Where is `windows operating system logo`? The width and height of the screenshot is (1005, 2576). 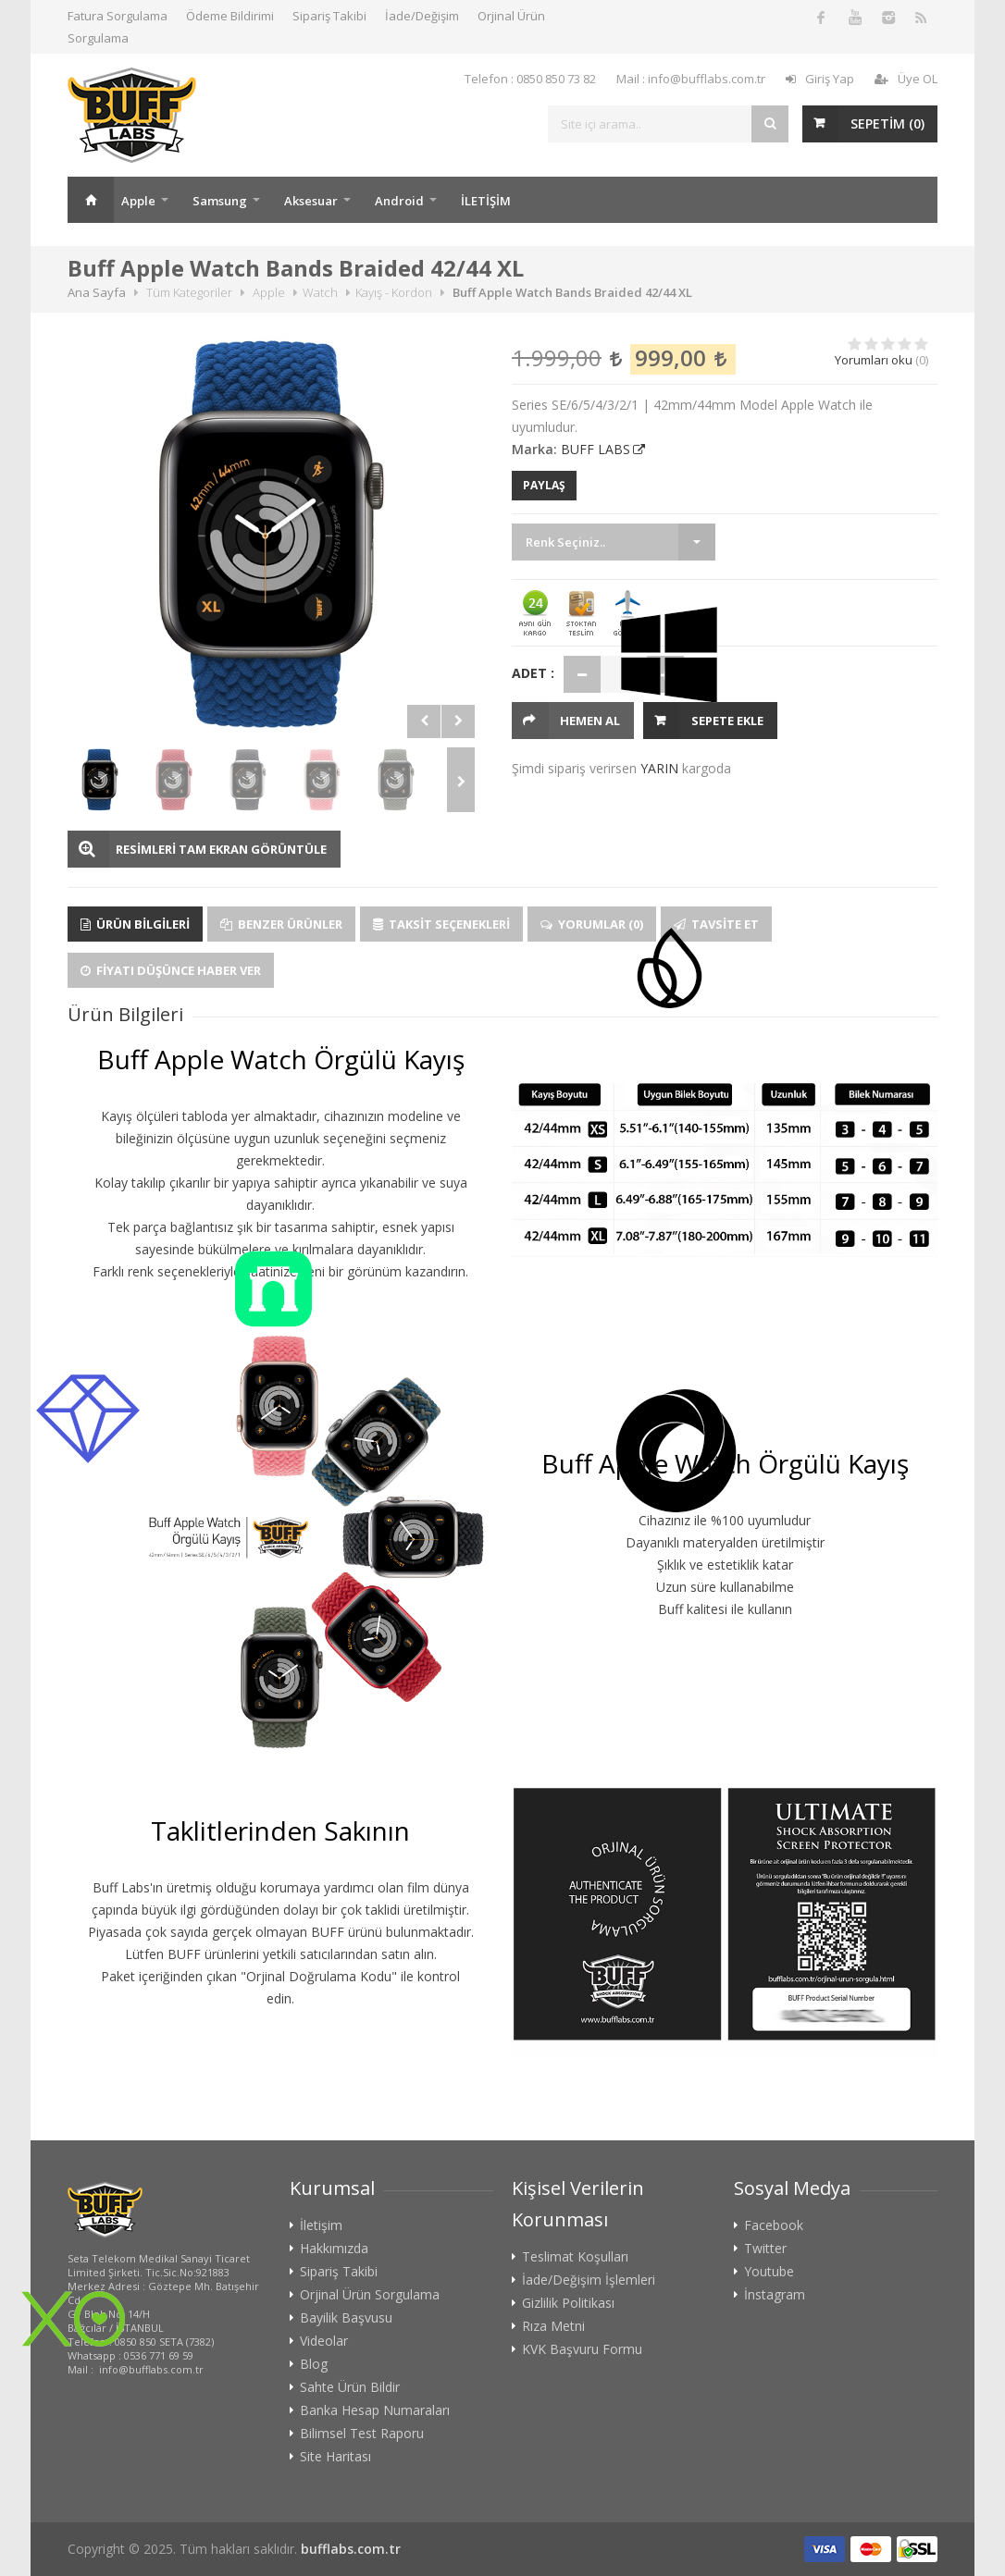
windows operating system logo is located at coordinates (669, 655).